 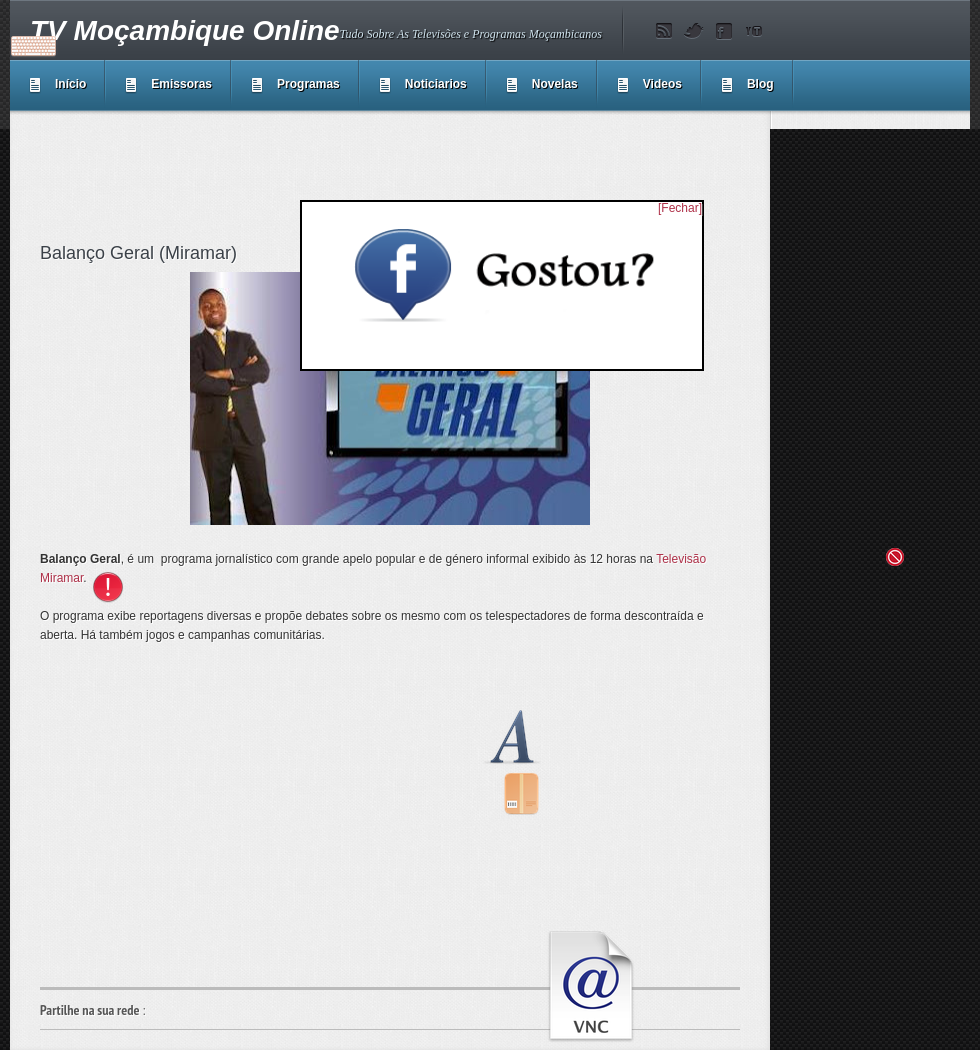 I want to click on indicates a warning or caution message, so click(x=108, y=587).